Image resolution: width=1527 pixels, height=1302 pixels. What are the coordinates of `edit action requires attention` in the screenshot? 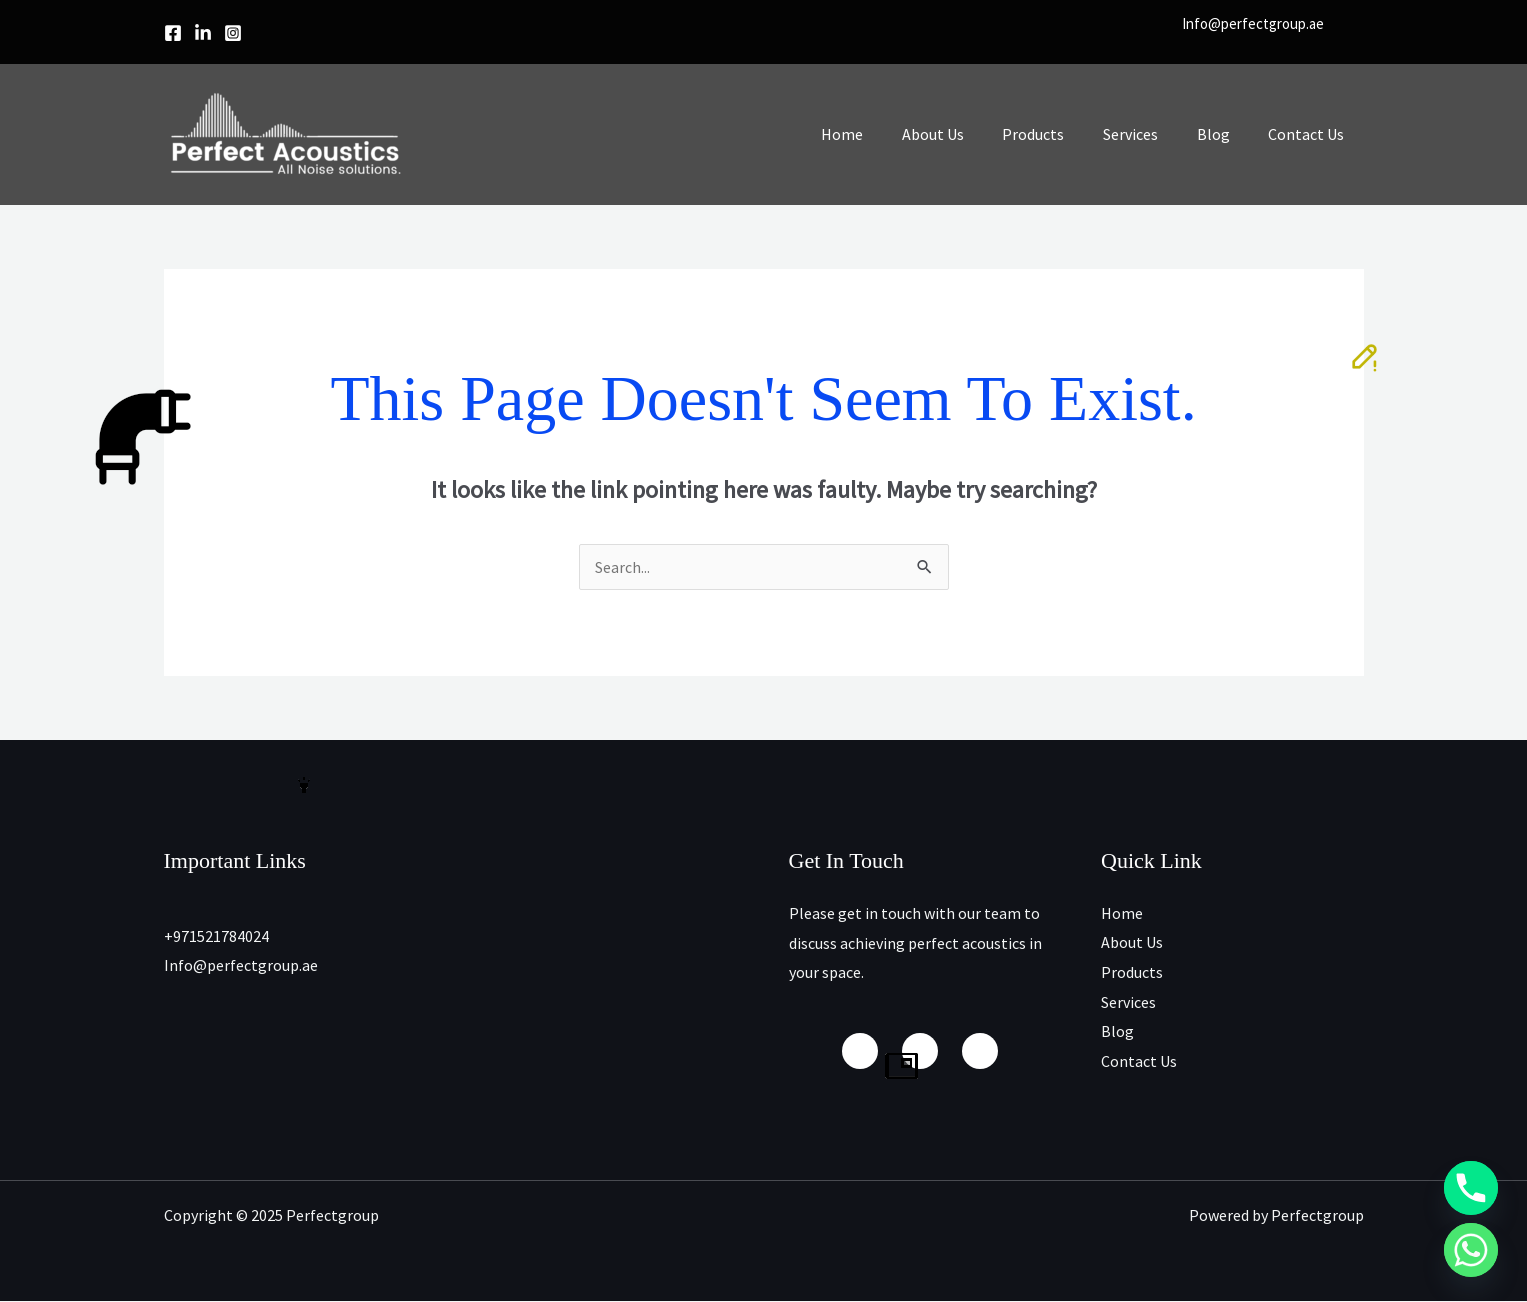 It's located at (1365, 356).